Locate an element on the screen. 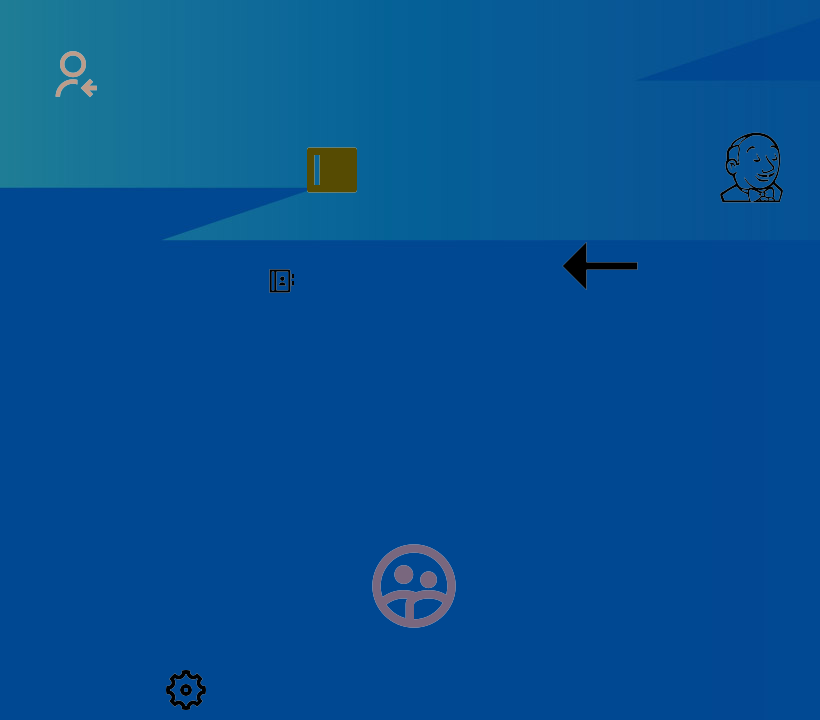  access settings or preferences is located at coordinates (186, 690).